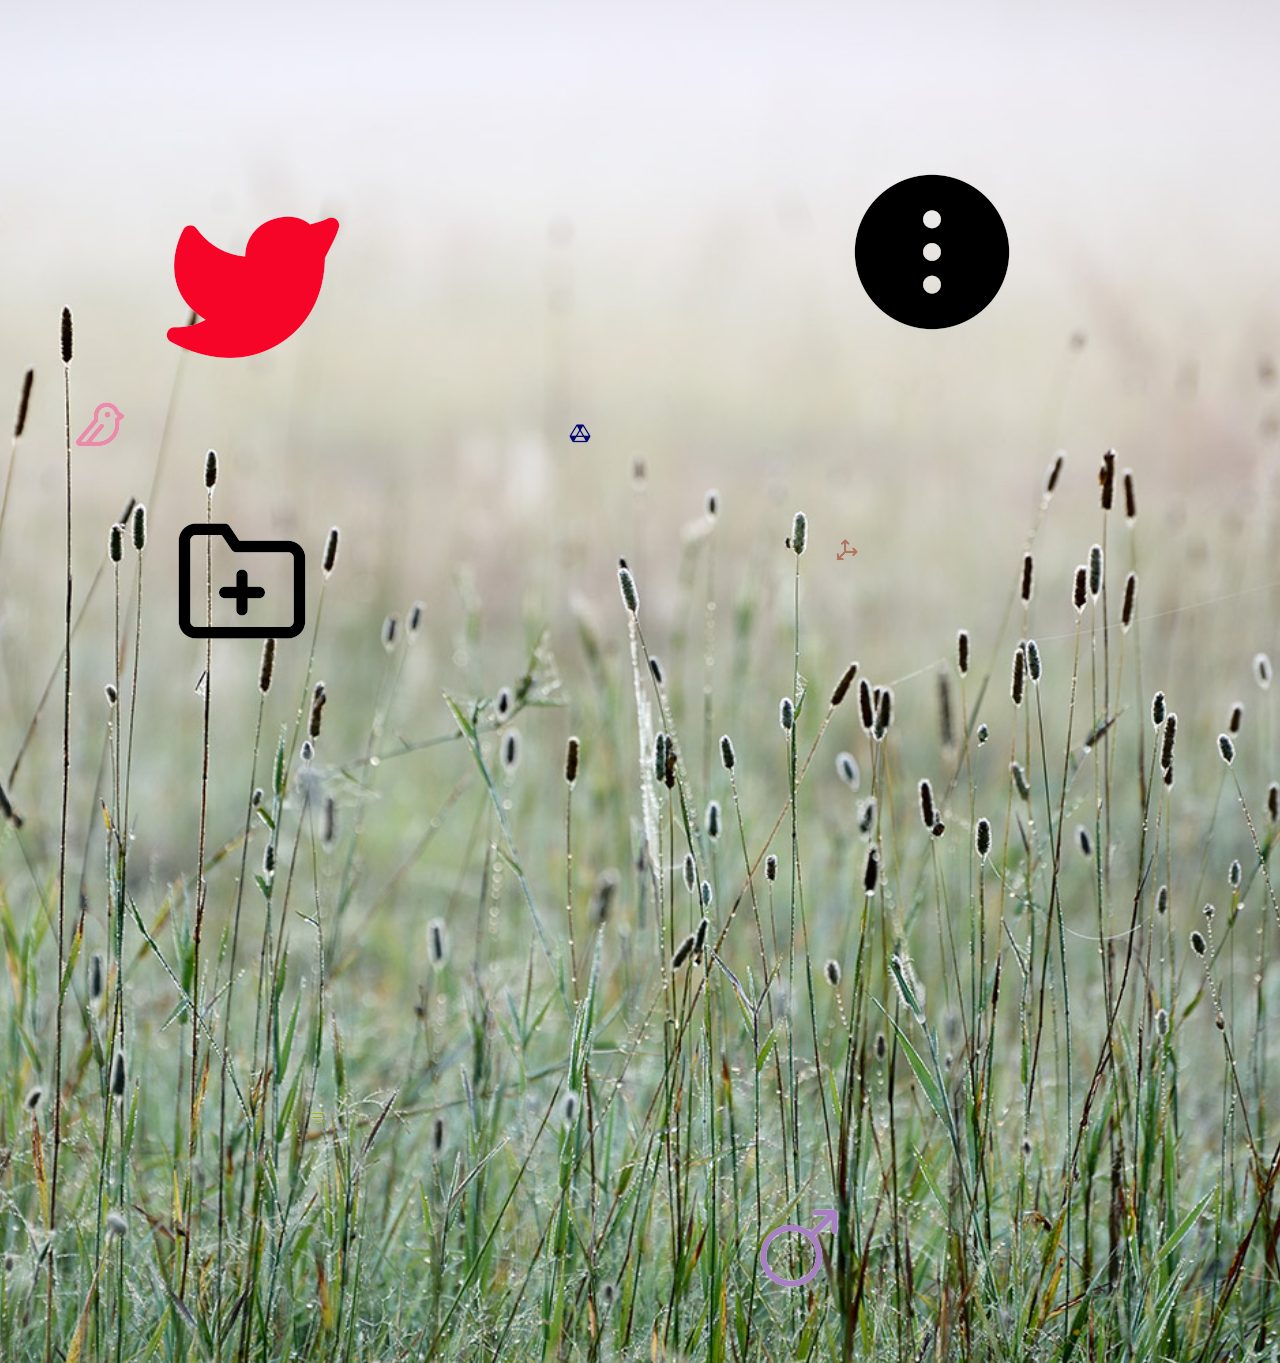  I want to click on filter settings require attention, so click(317, 1117).